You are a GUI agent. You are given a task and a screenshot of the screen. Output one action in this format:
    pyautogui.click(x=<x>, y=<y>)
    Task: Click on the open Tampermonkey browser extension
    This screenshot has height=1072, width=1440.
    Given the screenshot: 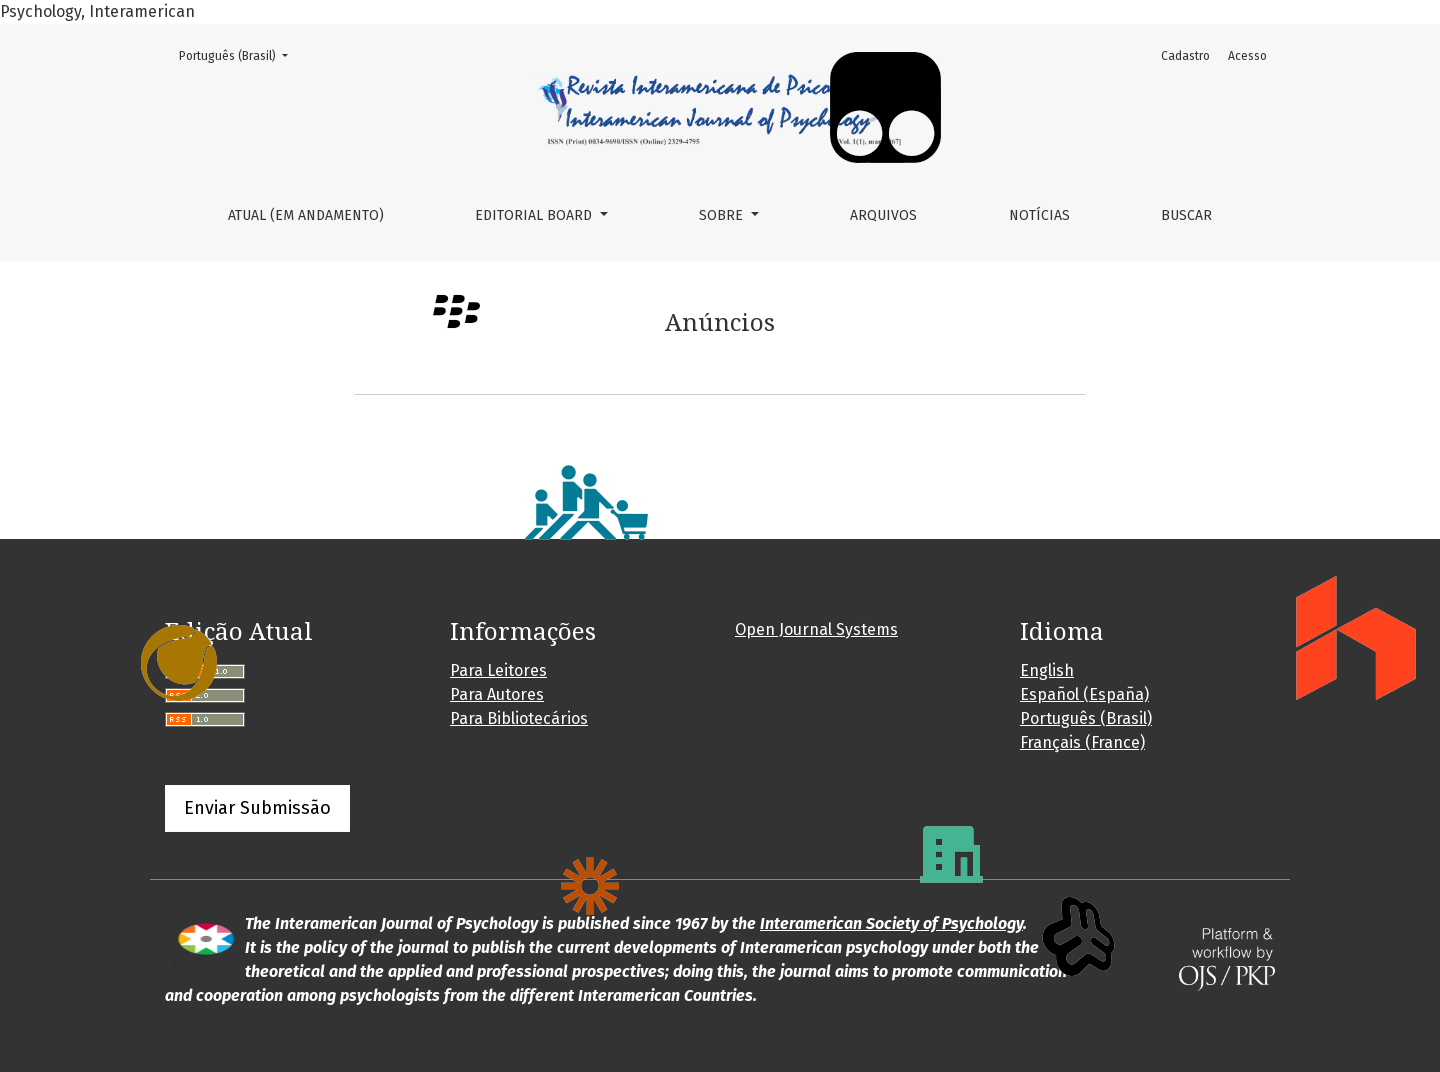 What is the action you would take?
    pyautogui.click(x=885, y=107)
    